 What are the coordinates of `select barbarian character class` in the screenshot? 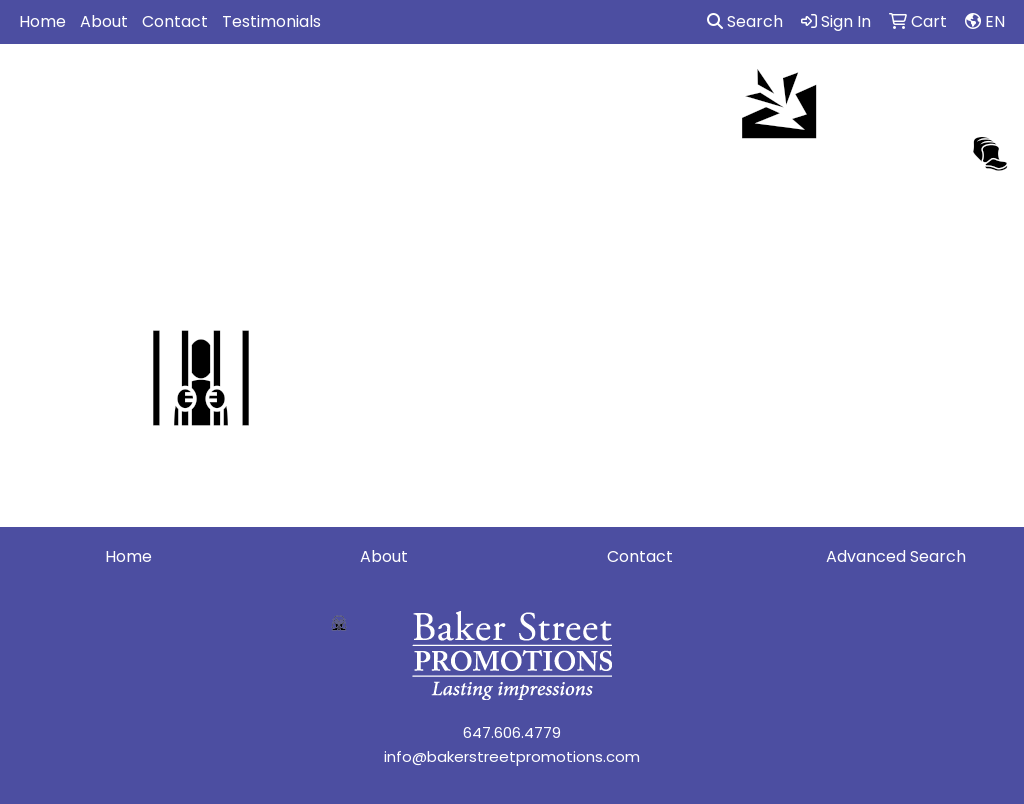 It's located at (339, 623).